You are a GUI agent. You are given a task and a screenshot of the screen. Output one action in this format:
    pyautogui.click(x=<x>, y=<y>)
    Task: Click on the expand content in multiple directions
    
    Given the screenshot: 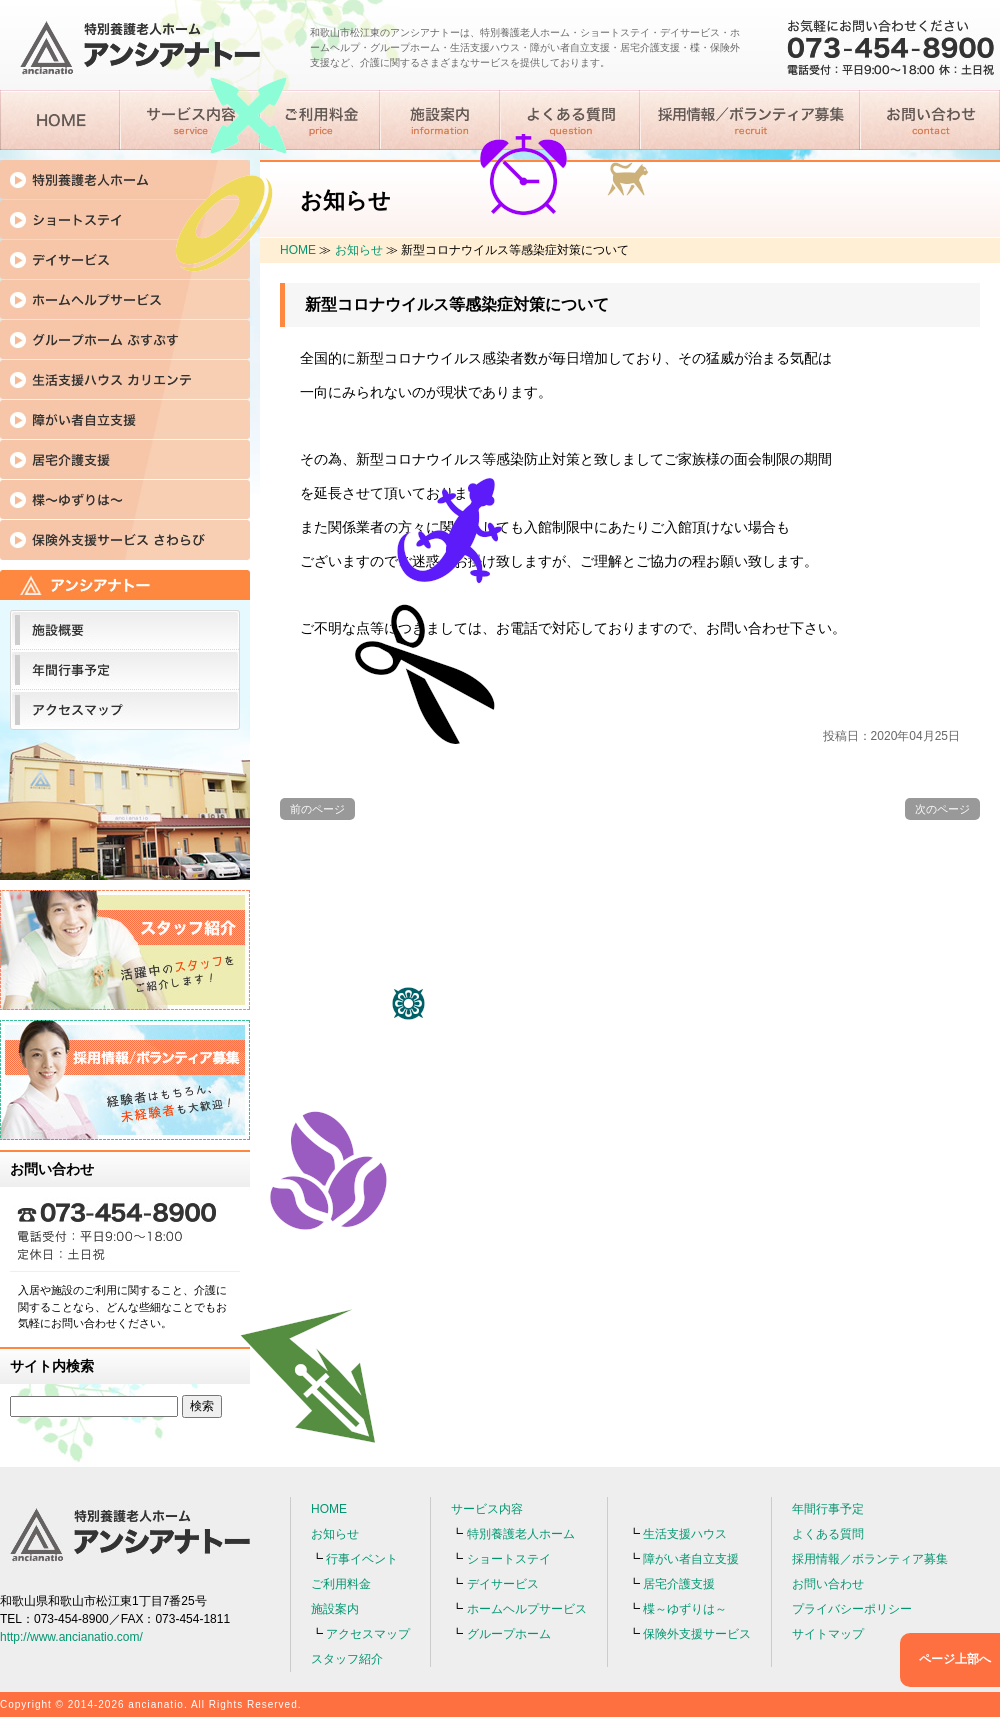 What is the action you would take?
    pyautogui.click(x=248, y=115)
    